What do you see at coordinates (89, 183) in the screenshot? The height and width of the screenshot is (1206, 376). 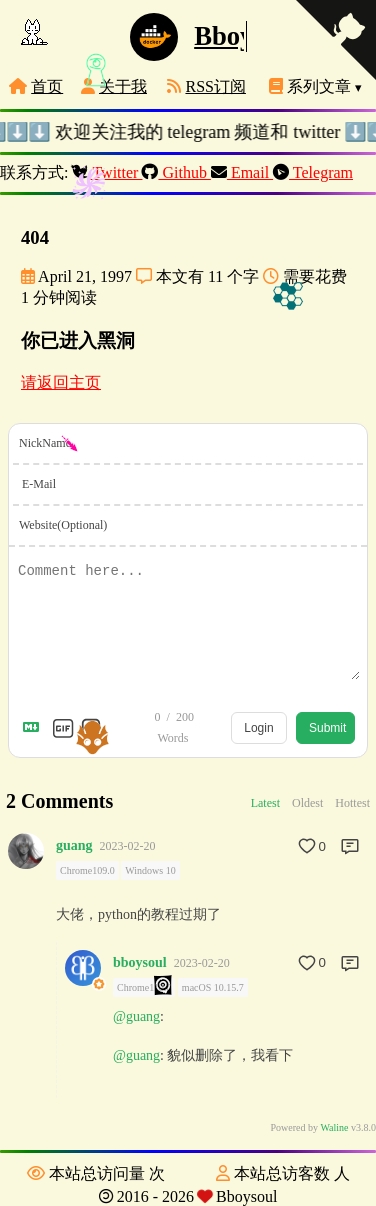 I see `access space or astronomy-themed content` at bounding box center [89, 183].